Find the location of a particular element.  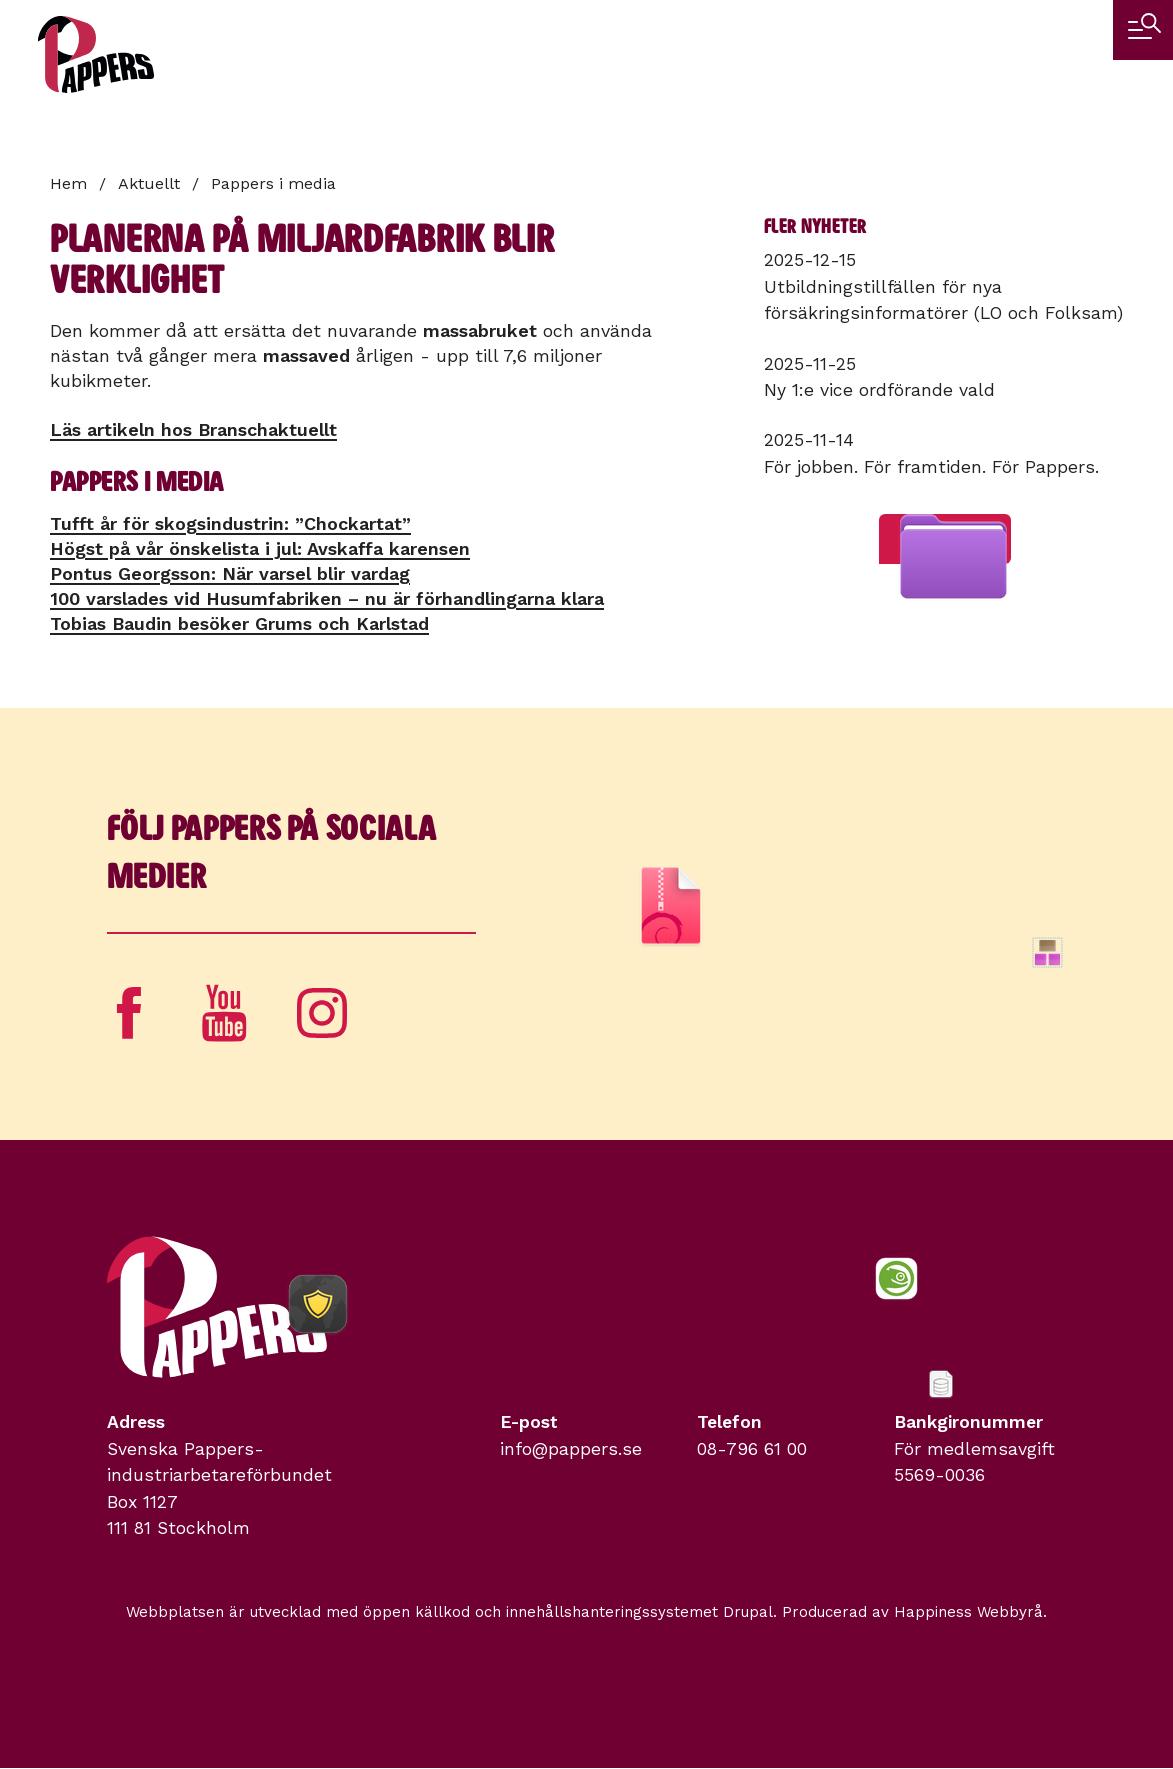

sqlite3 database file is located at coordinates (941, 1384).